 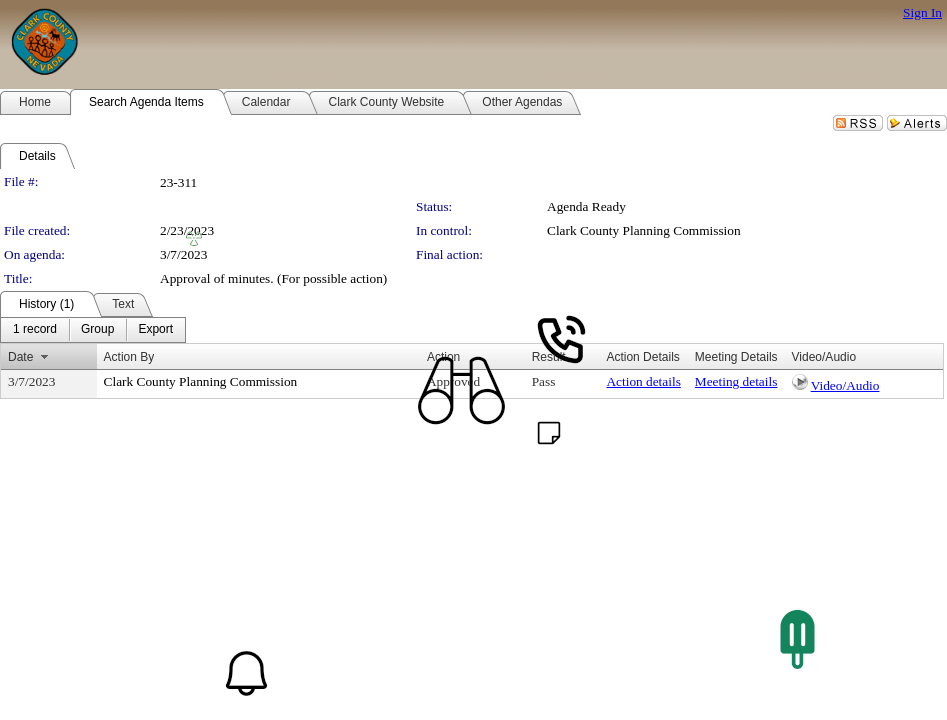 I want to click on make a phone call, so click(x=561, y=339).